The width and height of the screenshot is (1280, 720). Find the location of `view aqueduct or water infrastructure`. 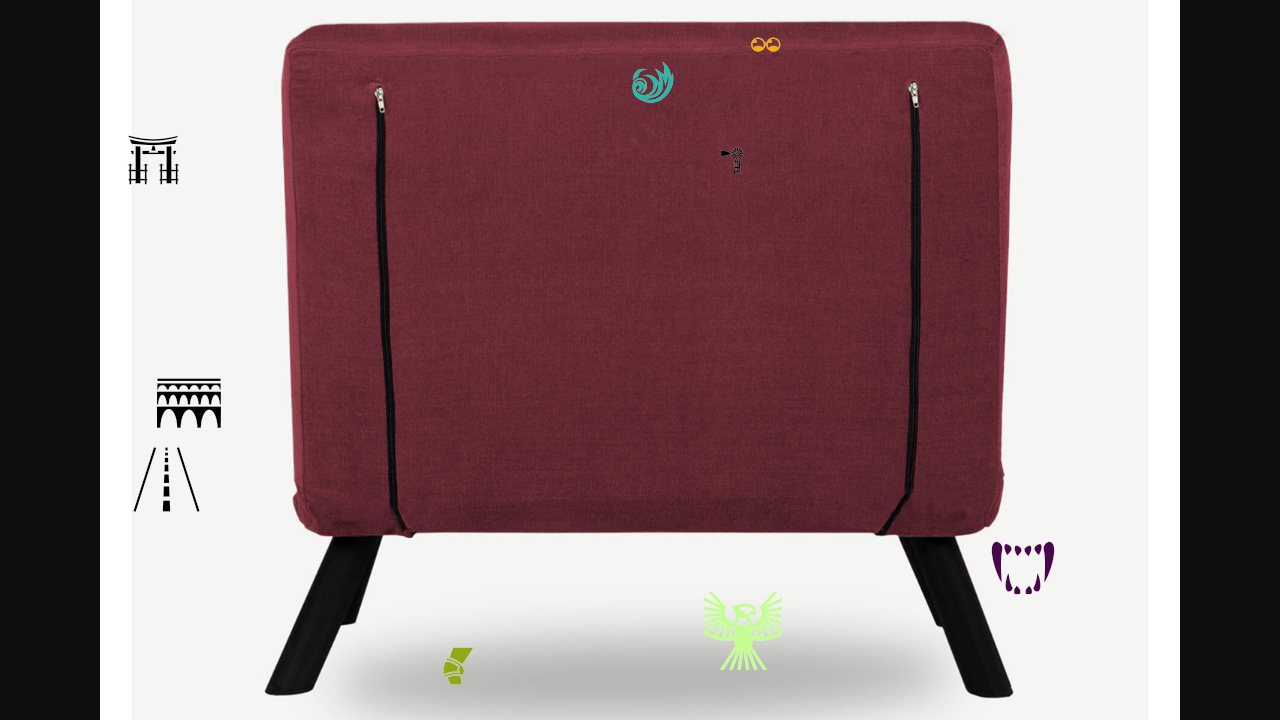

view aqueduct or water infrastructure is located at coordinates (189, 397).